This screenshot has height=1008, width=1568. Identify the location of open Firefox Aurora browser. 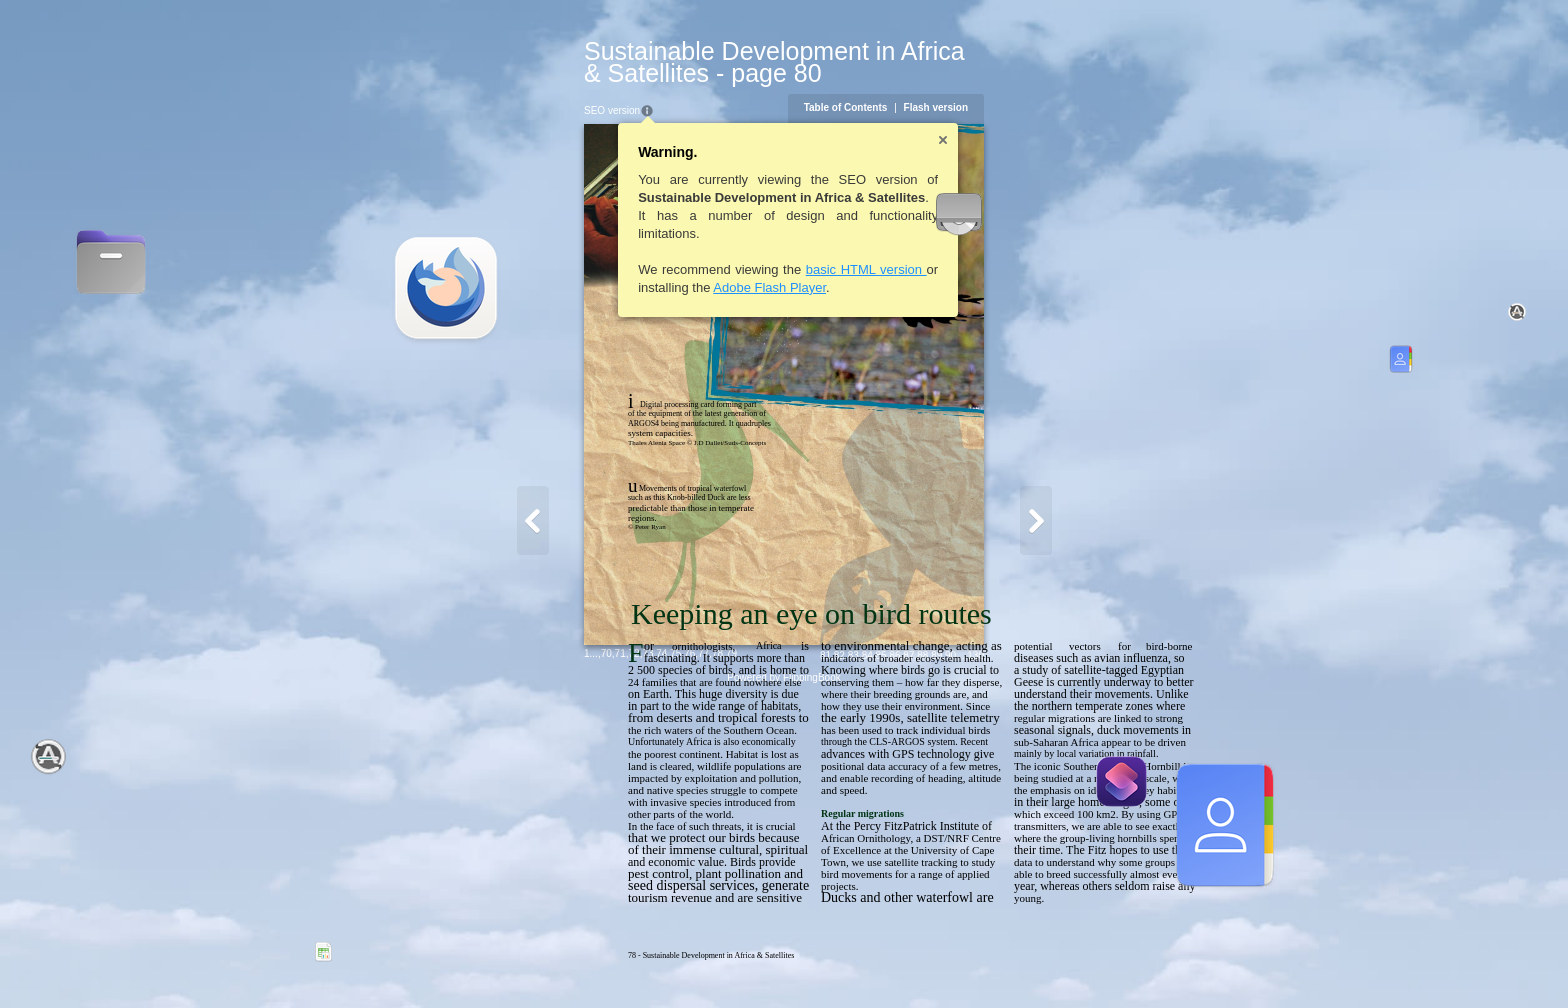
(446, 288).